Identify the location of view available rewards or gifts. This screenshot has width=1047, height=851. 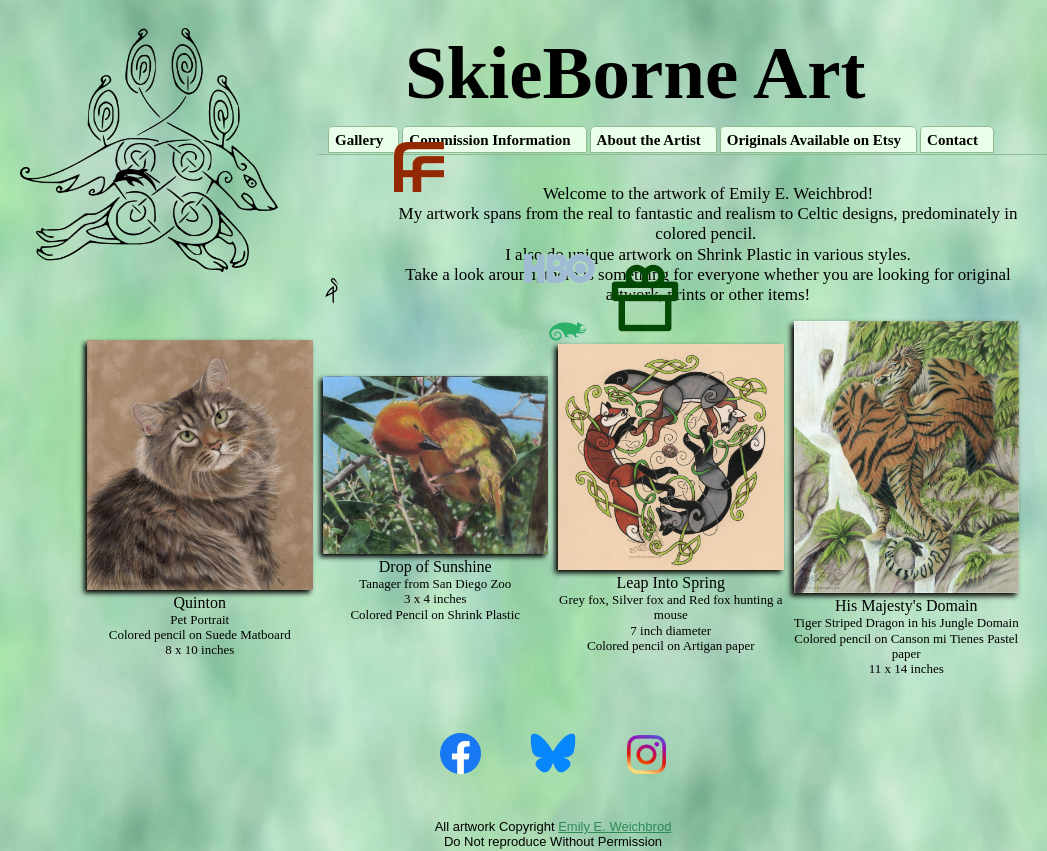
(645, 298).